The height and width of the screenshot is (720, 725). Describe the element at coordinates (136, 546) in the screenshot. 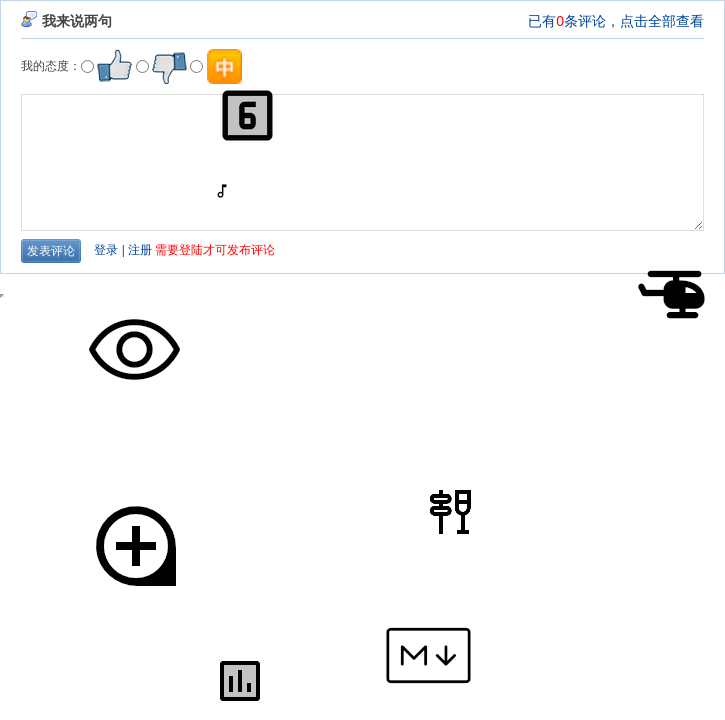

I see `zoom in on image` at that location.